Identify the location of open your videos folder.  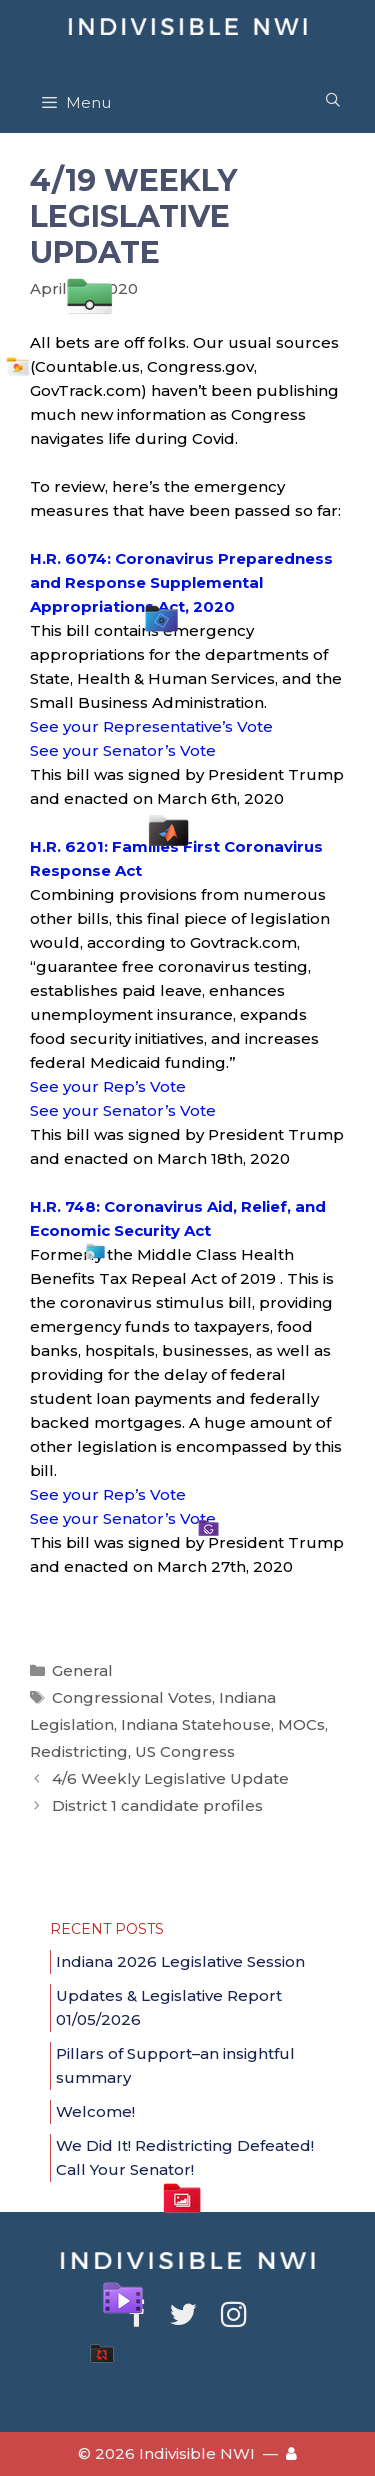
(123, 2299).